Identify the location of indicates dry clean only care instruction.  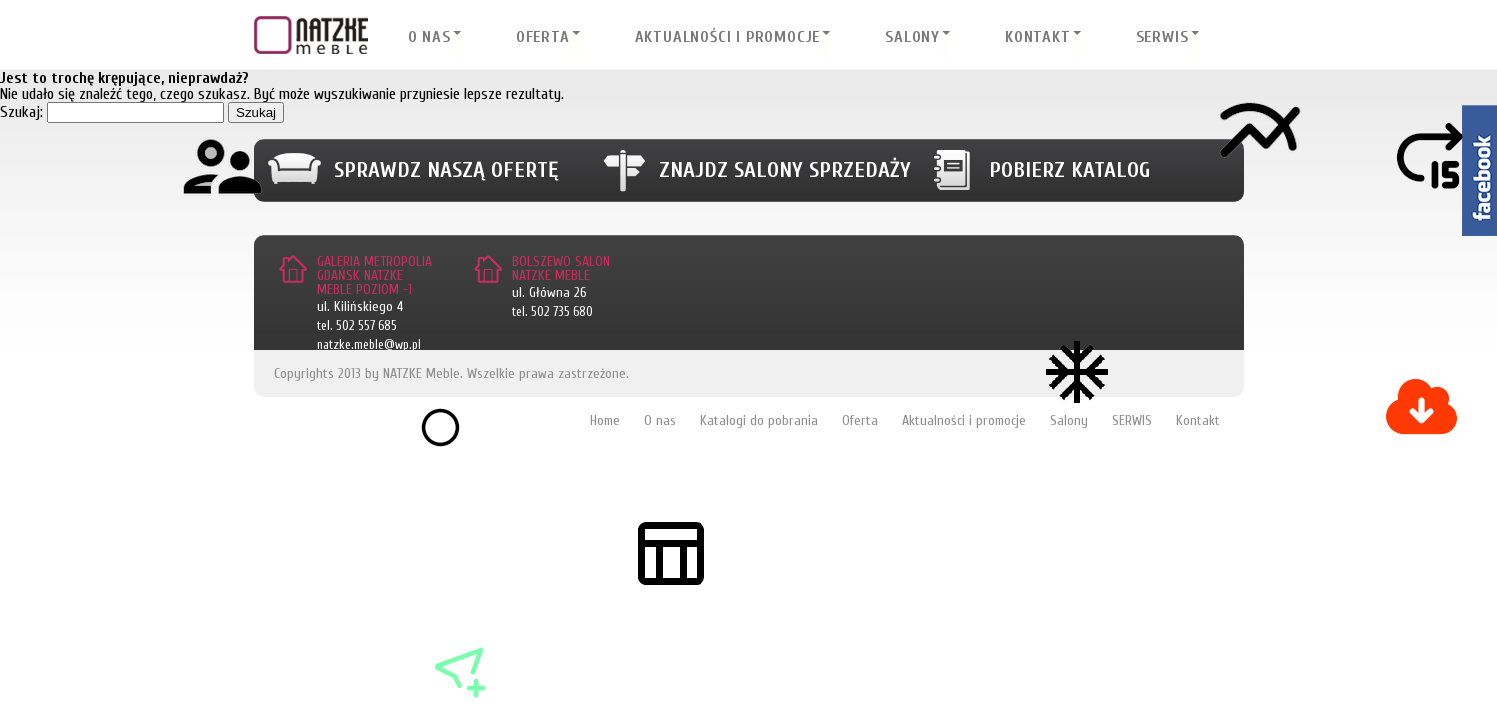
(440, 427).